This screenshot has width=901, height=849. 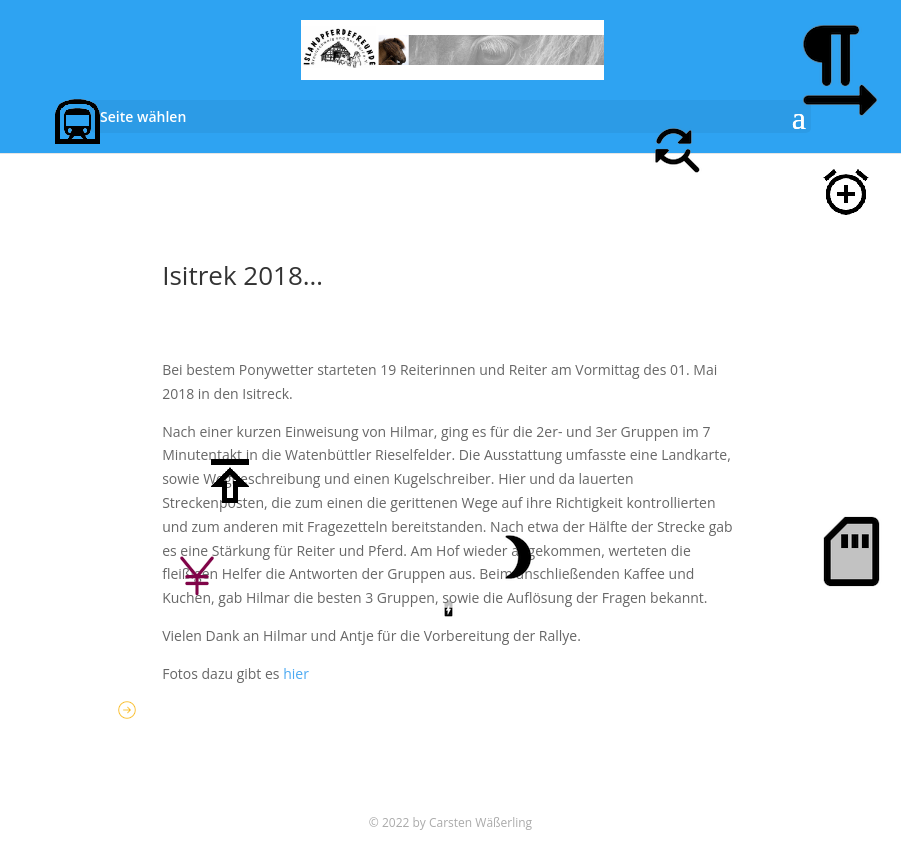 What do you see at coordinates (127, 710) in the screenshot?
I see `proceed to the next step` at bounding box center [127, 710].